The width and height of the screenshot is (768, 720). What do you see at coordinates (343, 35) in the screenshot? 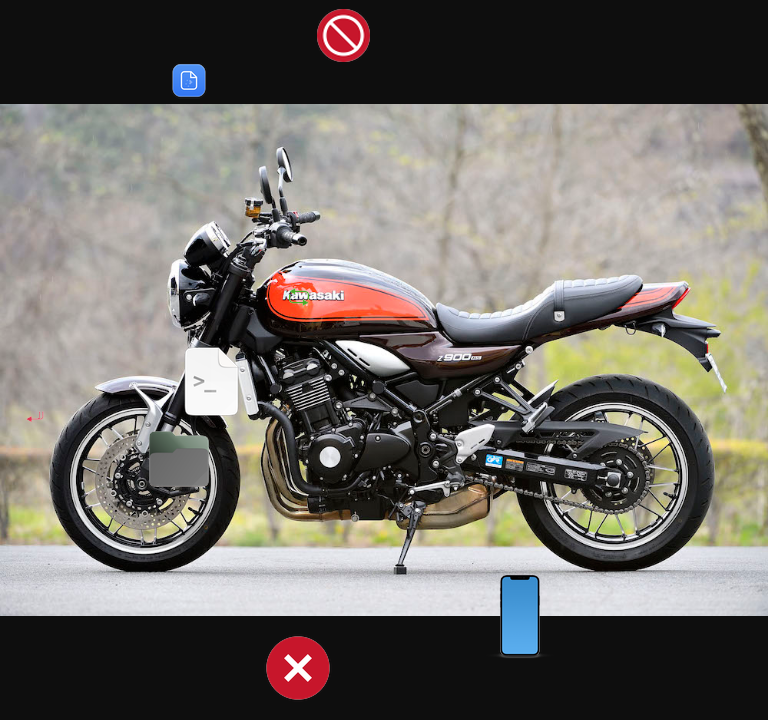
I see `delete or remove an item` at bounding box center [343, 35].